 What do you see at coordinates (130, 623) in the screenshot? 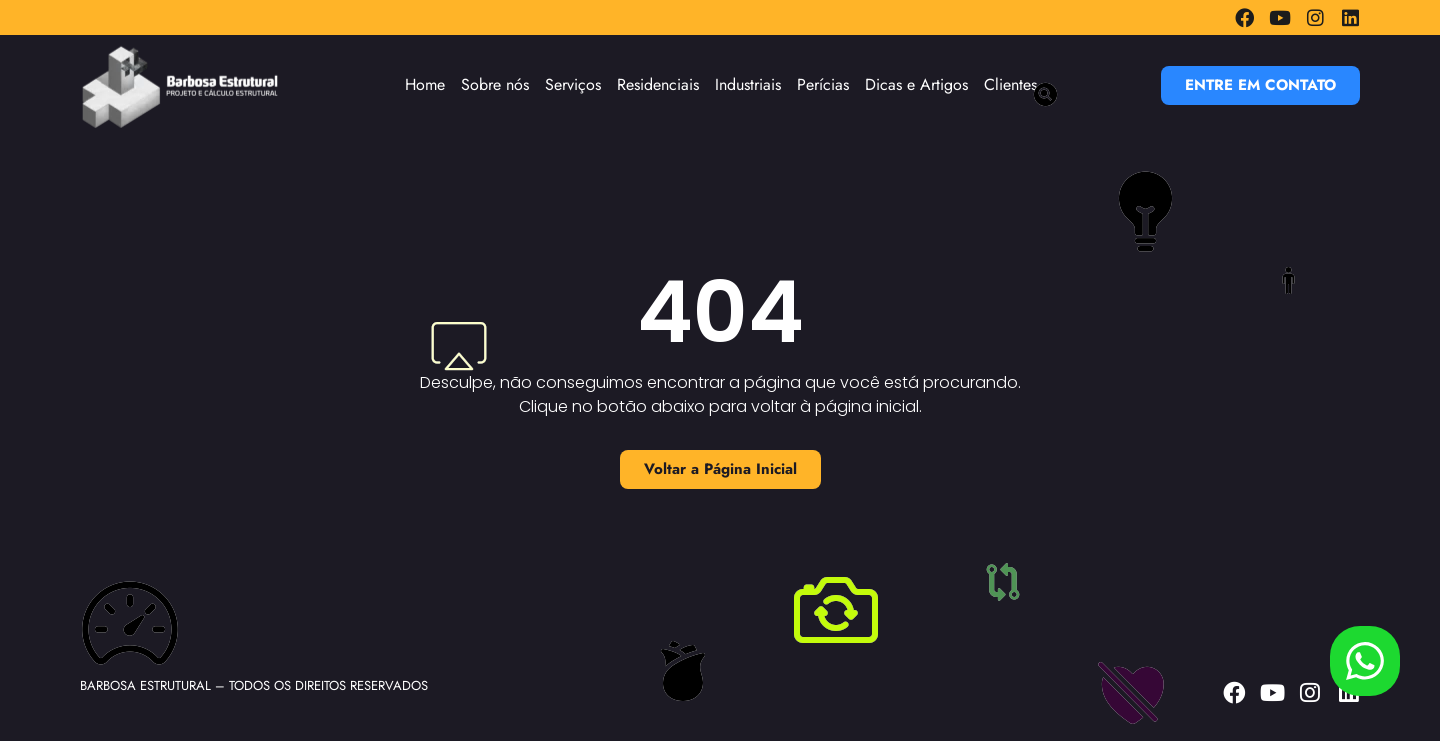
I see `view performance or speed metrics` at bounding box center [130, 623].